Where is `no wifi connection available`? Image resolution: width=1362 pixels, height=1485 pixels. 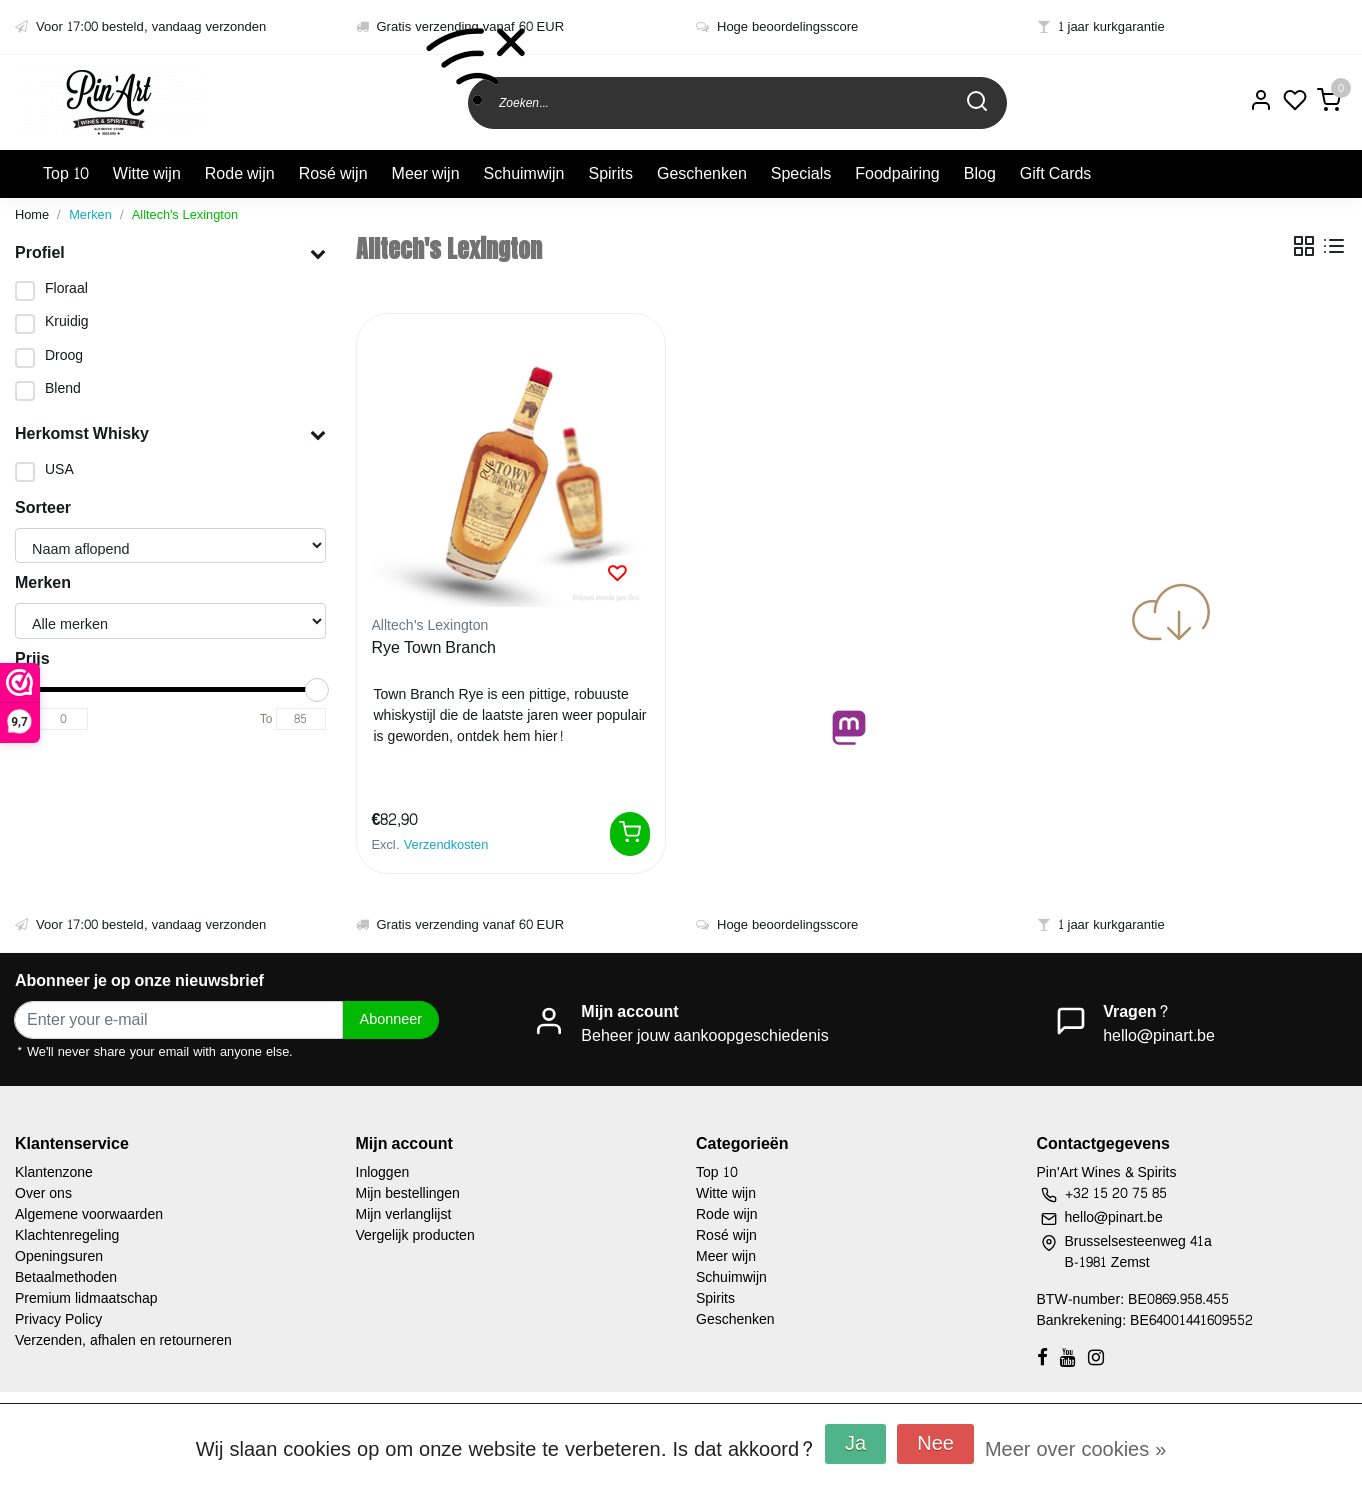
no wifi connection available is located at coordinates (477, 64).